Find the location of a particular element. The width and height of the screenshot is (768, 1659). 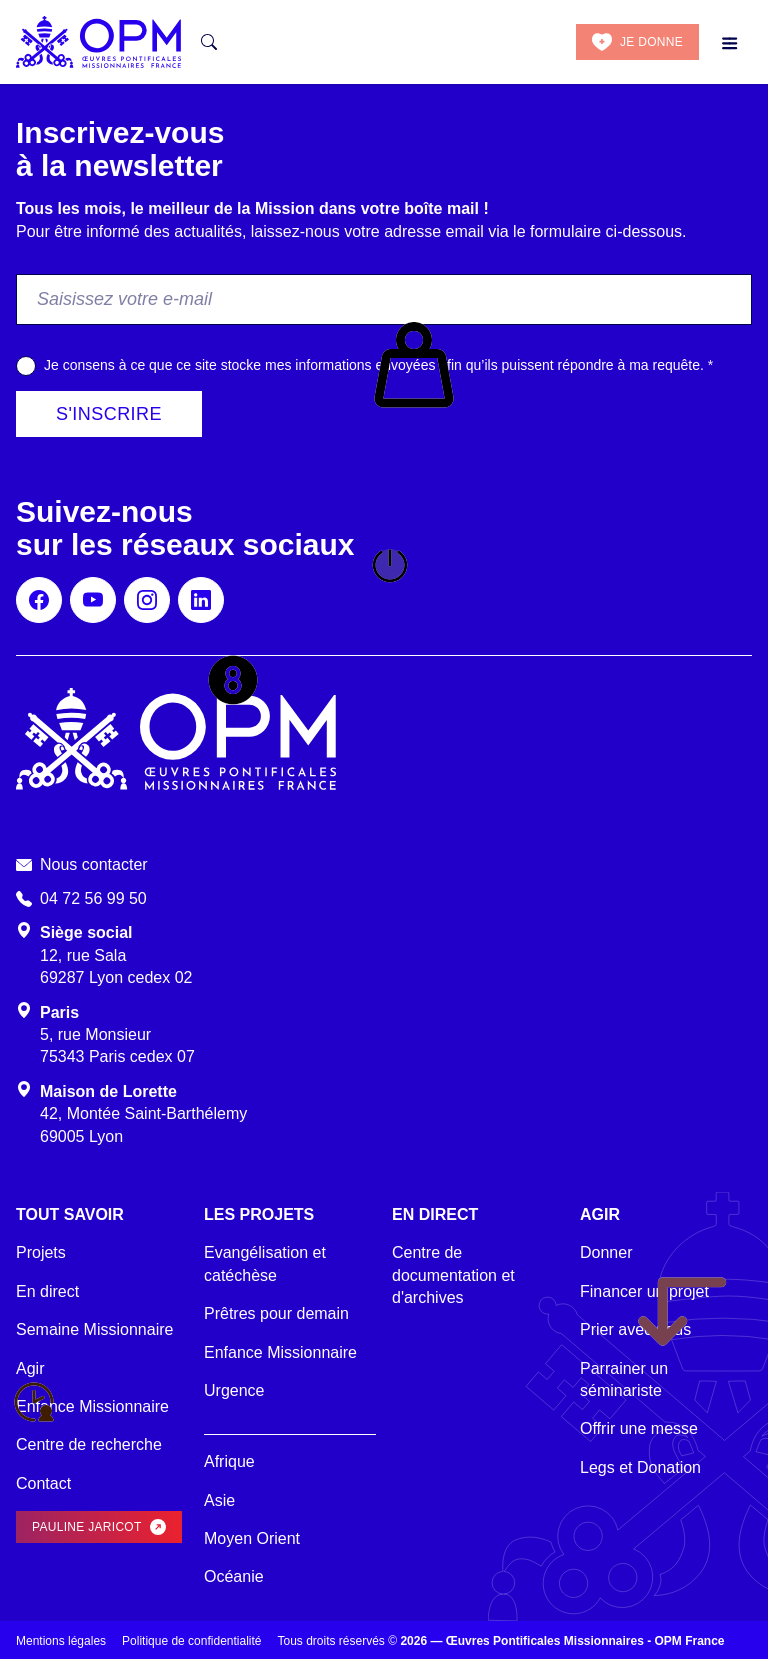

navigate back and down in a menu hierarchy is located at coordinates (679, 1305).